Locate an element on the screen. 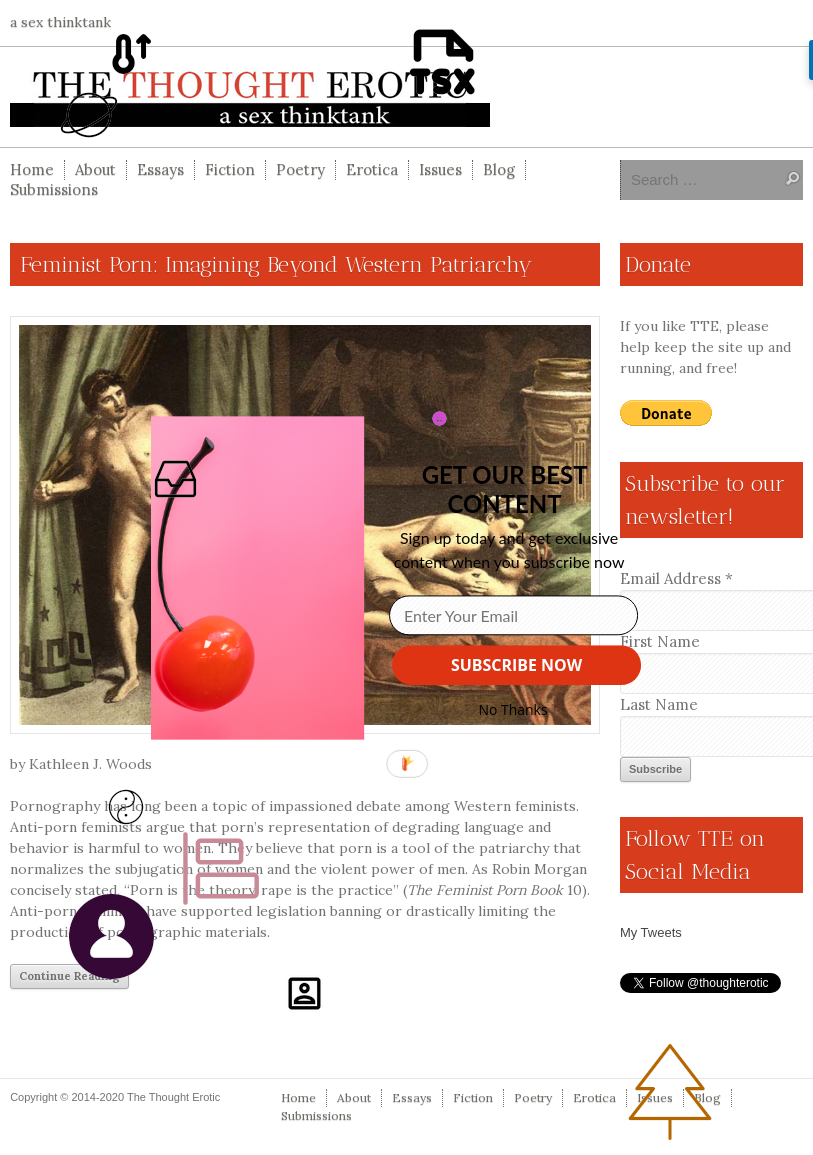 The image size is (813, 1155). indicate negative feedback or dissatisfaction is located at coordinates (439, 418).